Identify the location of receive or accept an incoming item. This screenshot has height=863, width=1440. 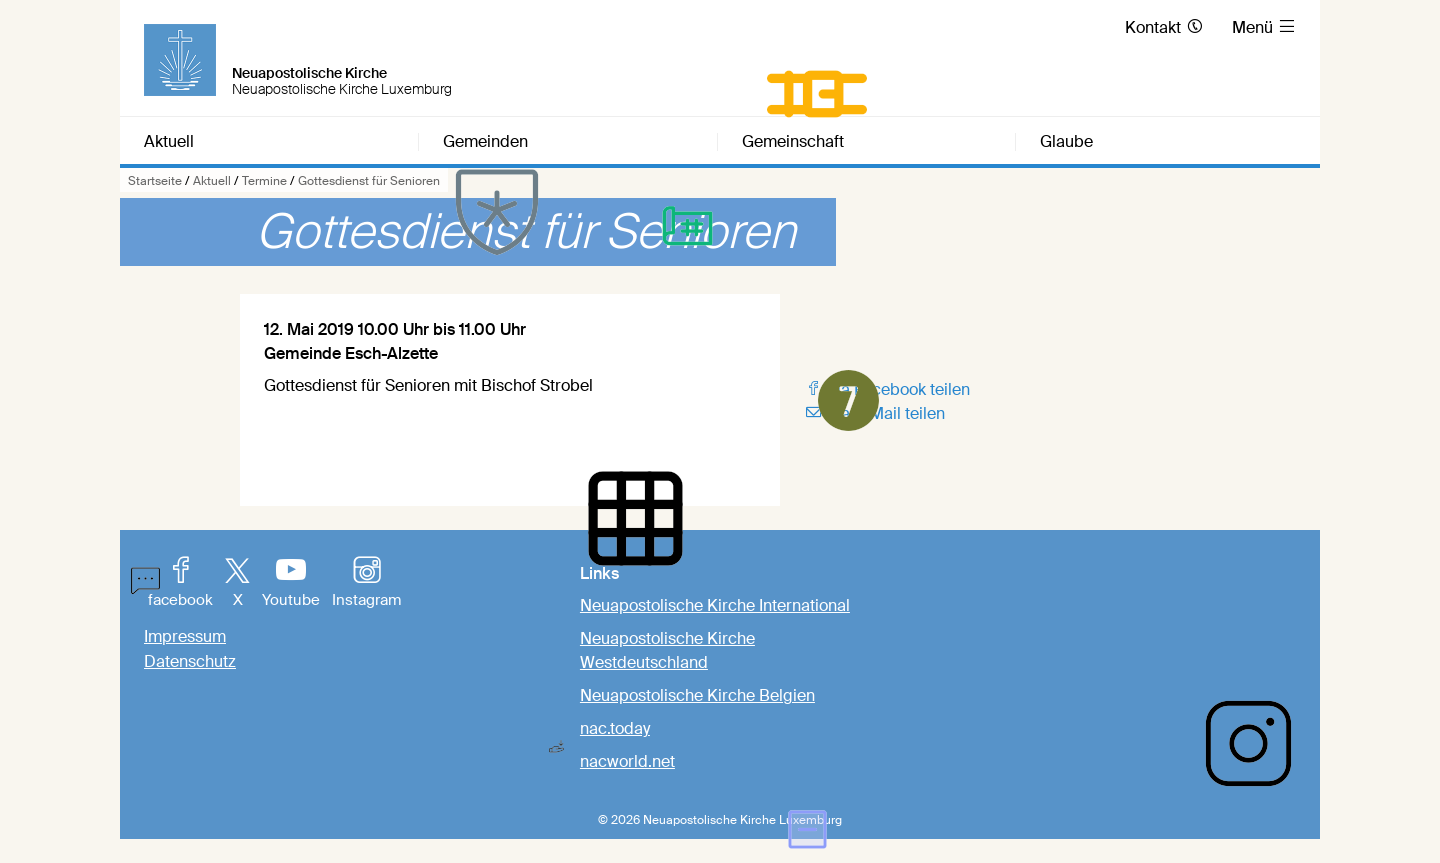
(557, 747).